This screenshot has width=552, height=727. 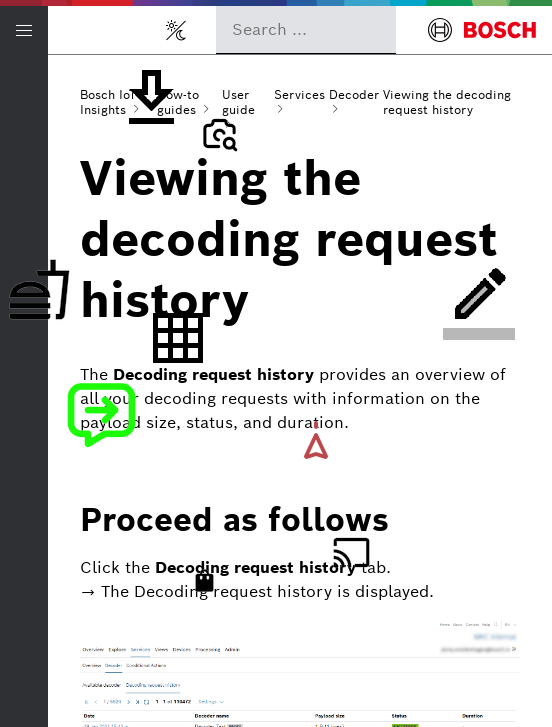 I want to click on navigate to current location, so click(x=316, y=441).